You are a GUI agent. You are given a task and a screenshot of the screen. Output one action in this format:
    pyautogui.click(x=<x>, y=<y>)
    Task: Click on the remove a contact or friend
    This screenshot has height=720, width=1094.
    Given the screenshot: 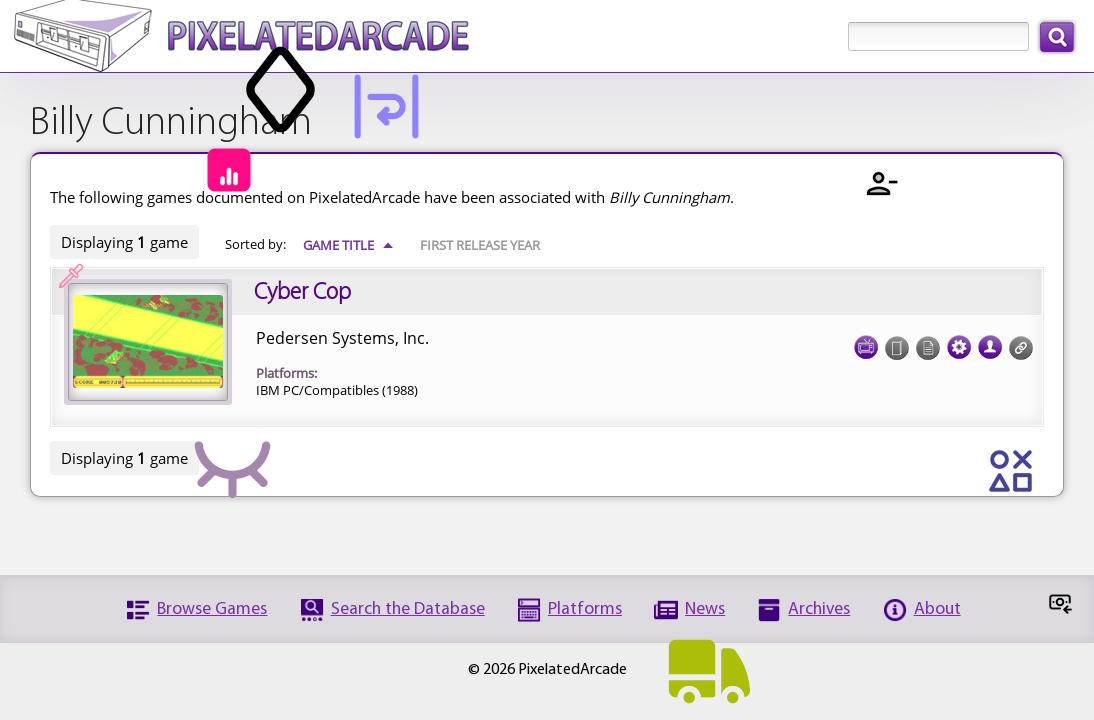 What is the action you would take?
    pyautogui.click(x=881, y=183)
    